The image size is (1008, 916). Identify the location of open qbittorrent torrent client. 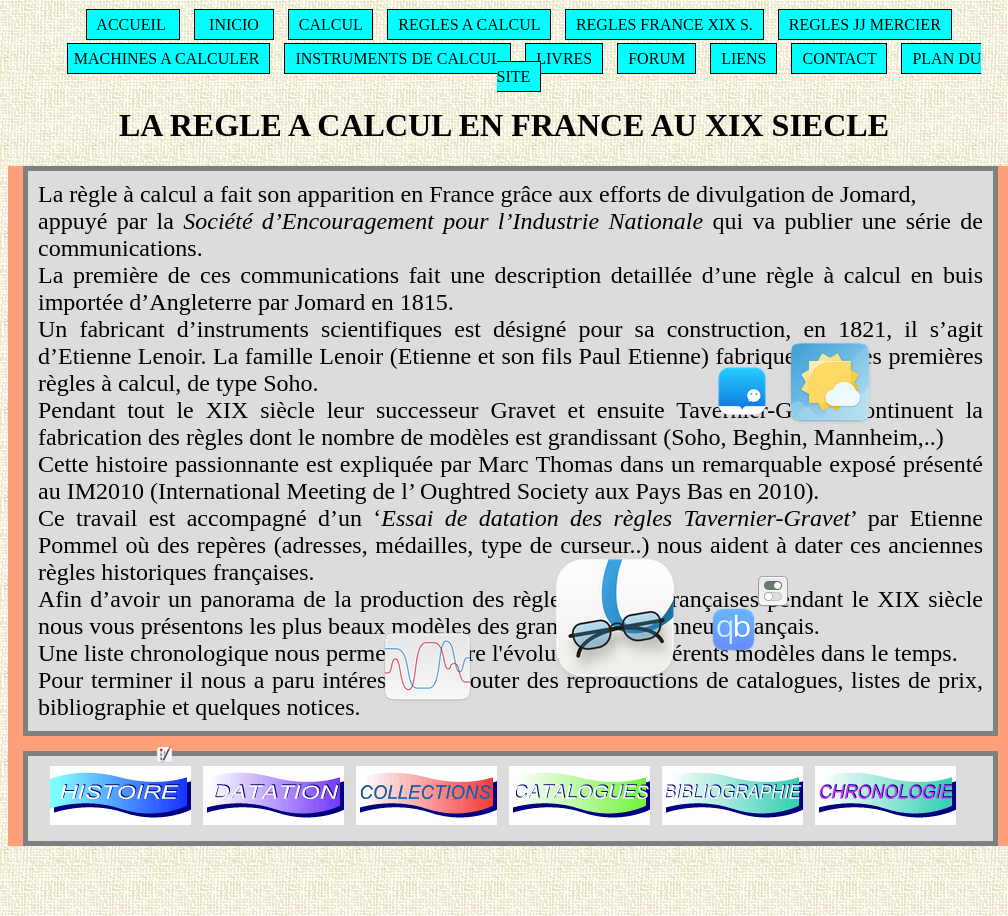
(733, 629).